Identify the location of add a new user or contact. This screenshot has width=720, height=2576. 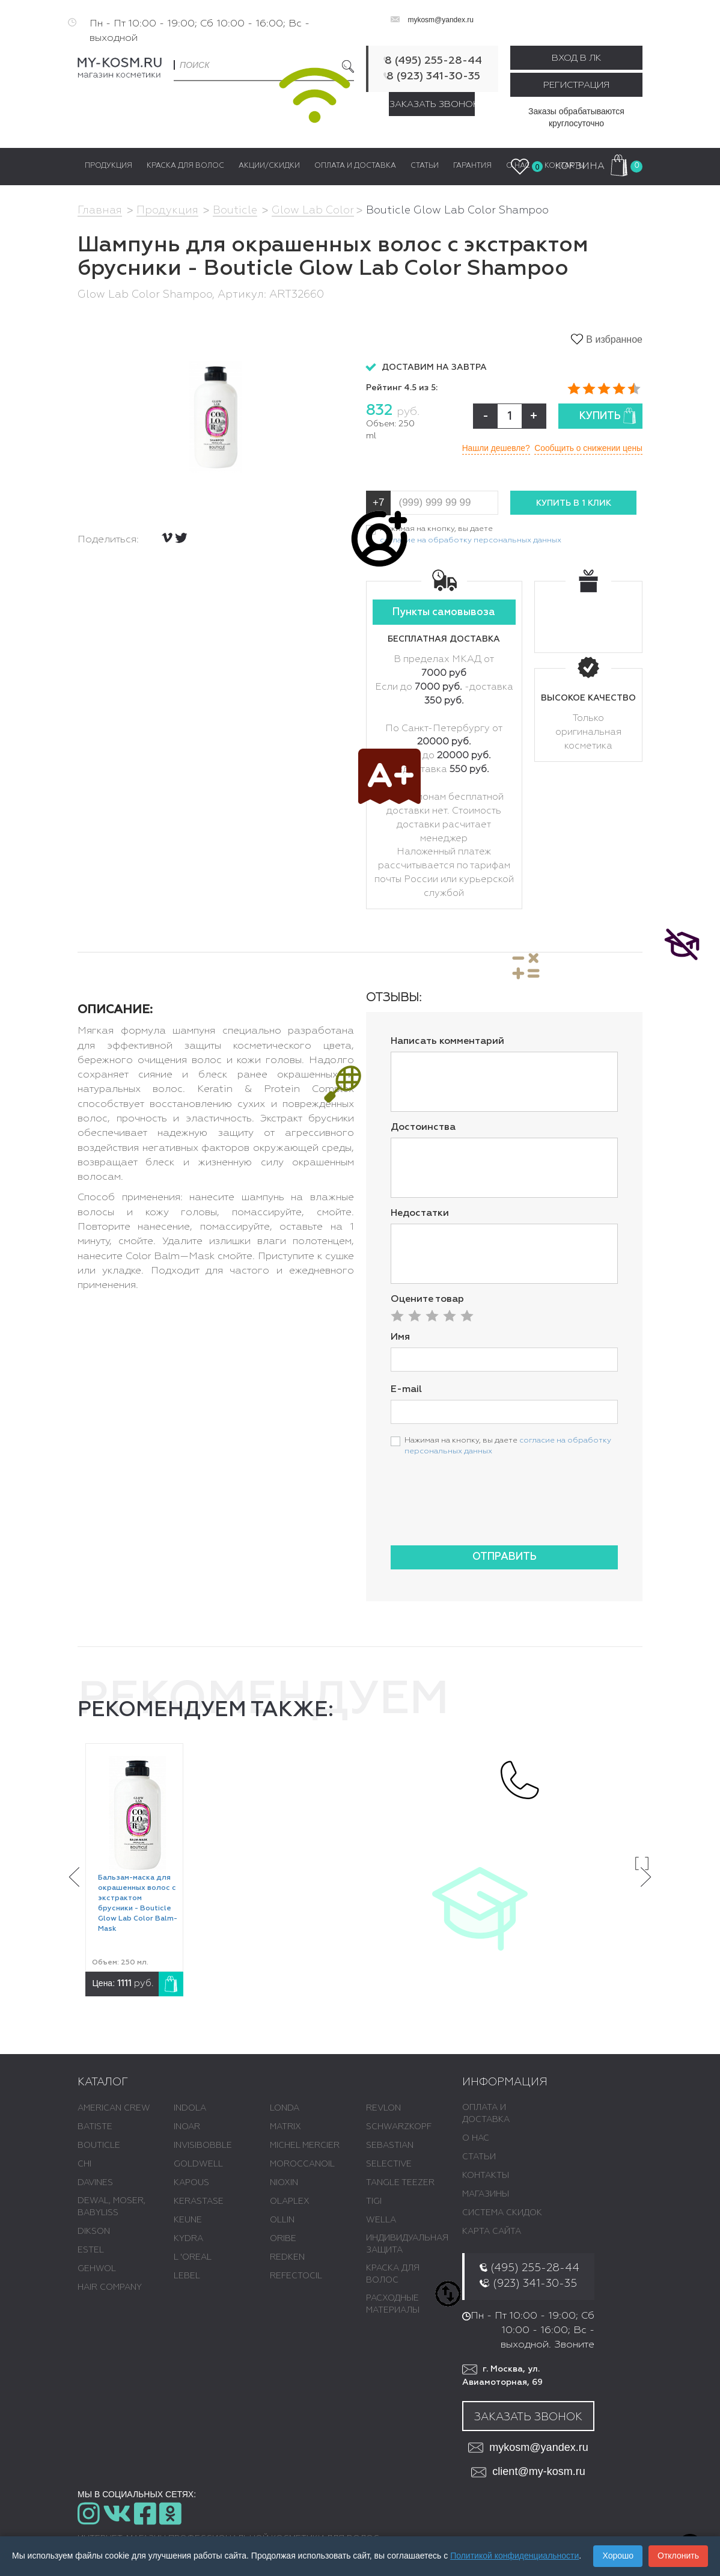
(379, 539).